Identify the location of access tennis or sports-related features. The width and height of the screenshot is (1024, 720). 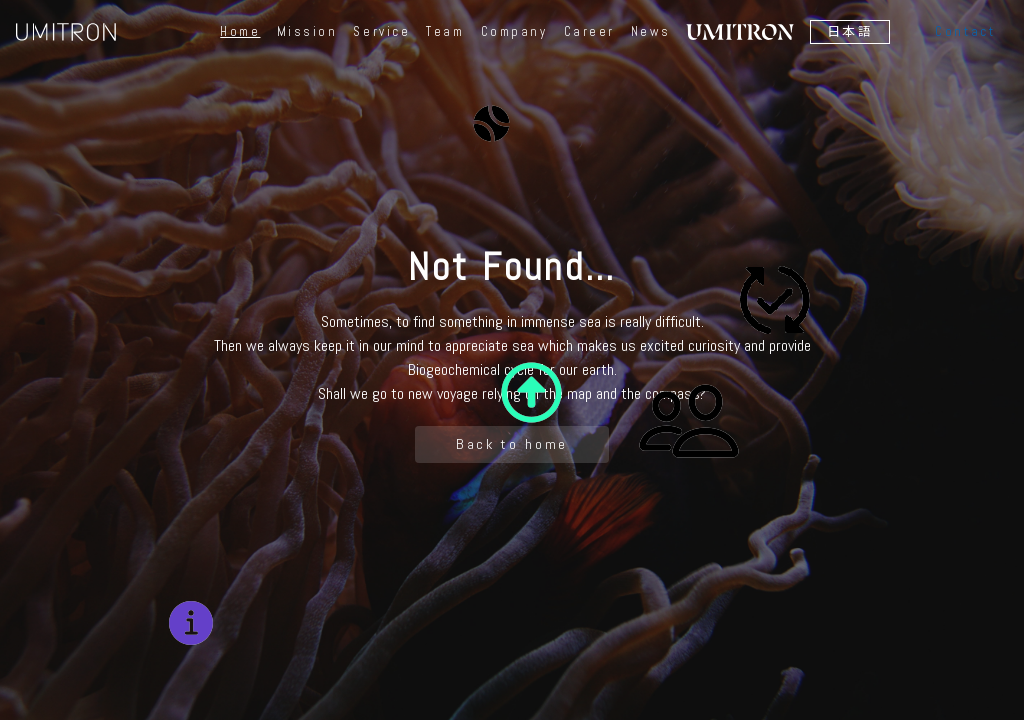
(491, 123).